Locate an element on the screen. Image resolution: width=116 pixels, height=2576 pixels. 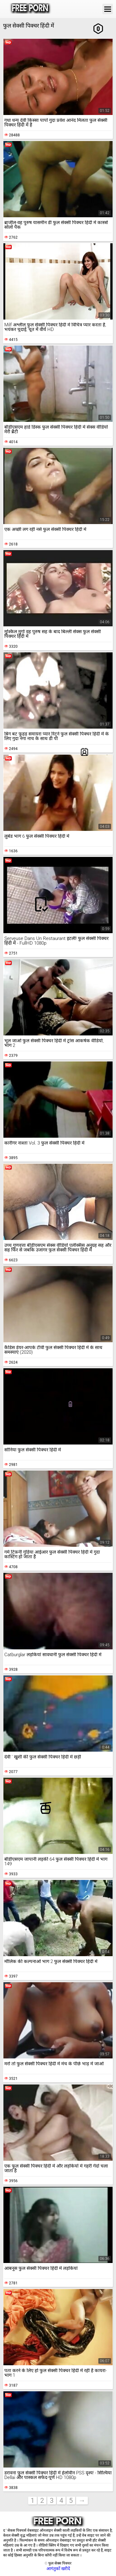
tablet device successfully connected is located at coordinates (41, 904).